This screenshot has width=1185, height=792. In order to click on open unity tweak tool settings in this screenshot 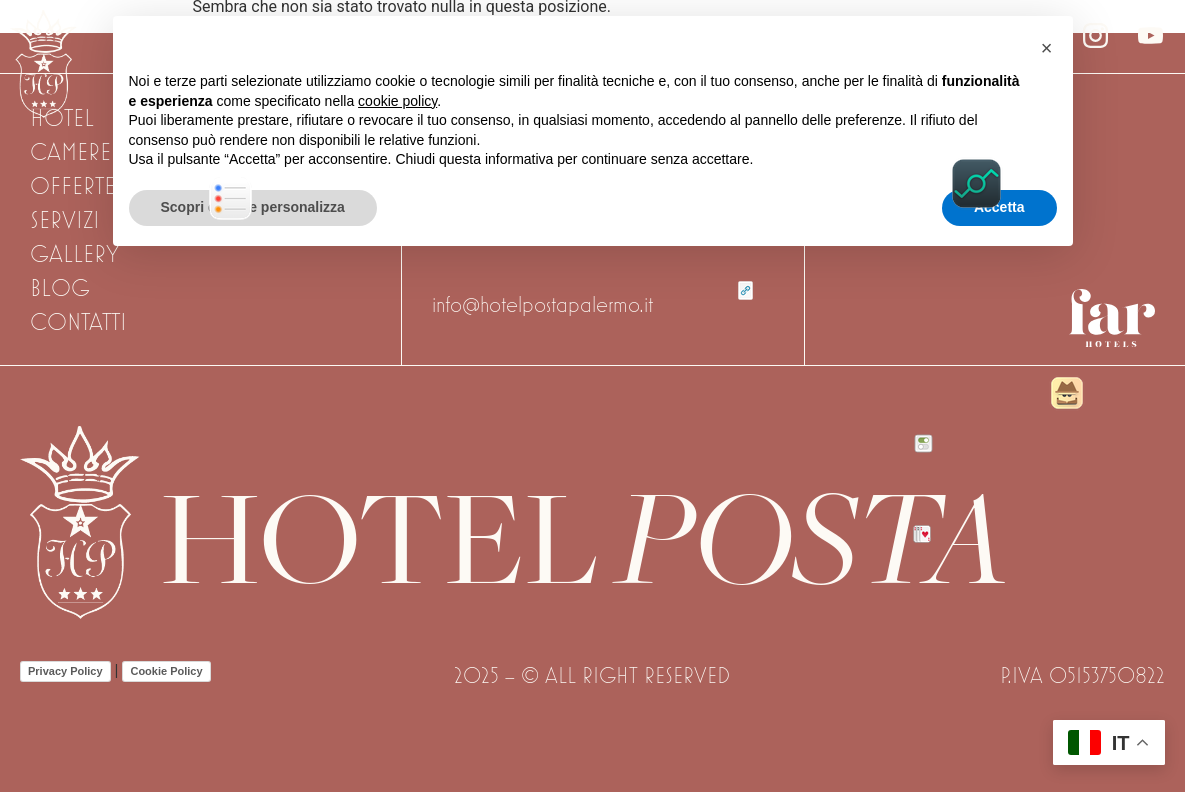, I will do `click(923, 443)`.